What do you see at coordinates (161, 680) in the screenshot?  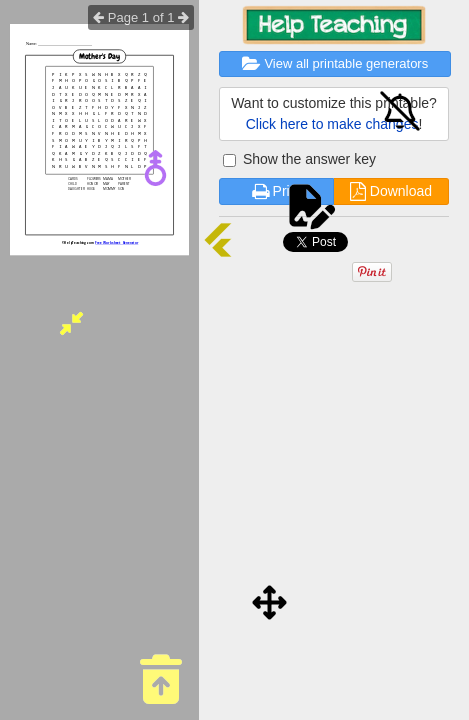 I see `restore item from trash` at bounding box center [161, 680].